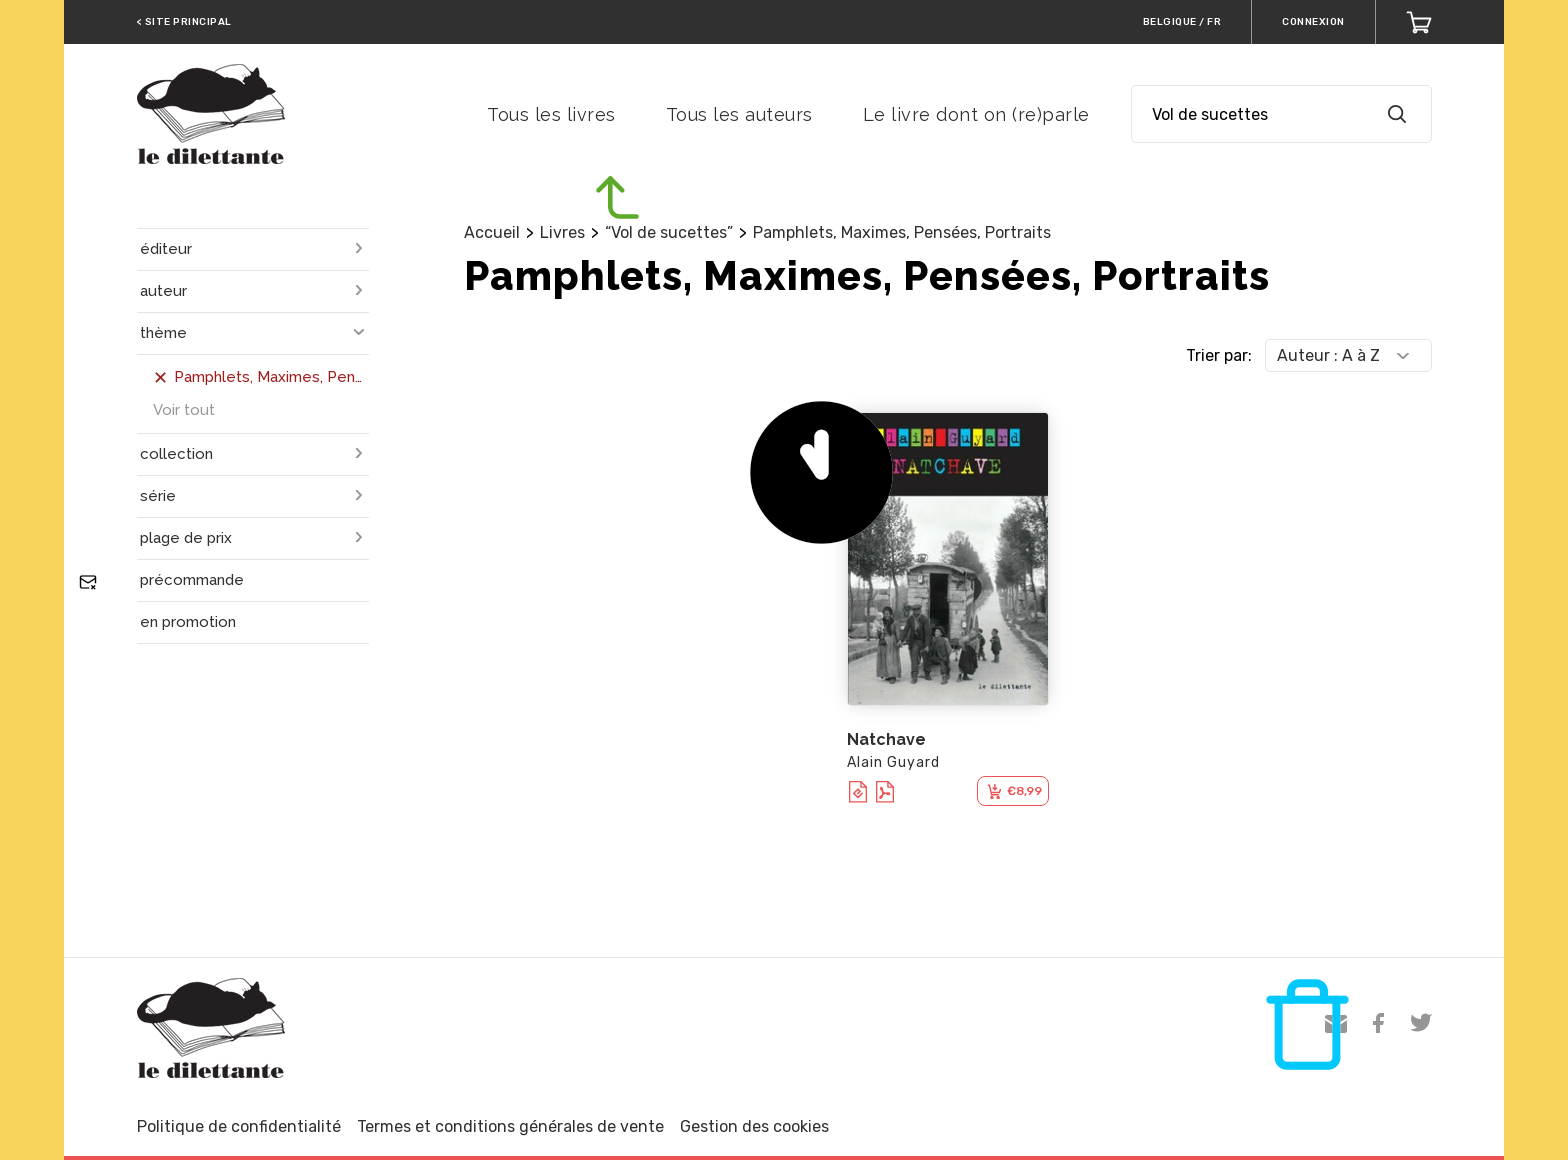 The image size is (1568, 1160). I want to click on go back and up in navigation, so click(617, 197).